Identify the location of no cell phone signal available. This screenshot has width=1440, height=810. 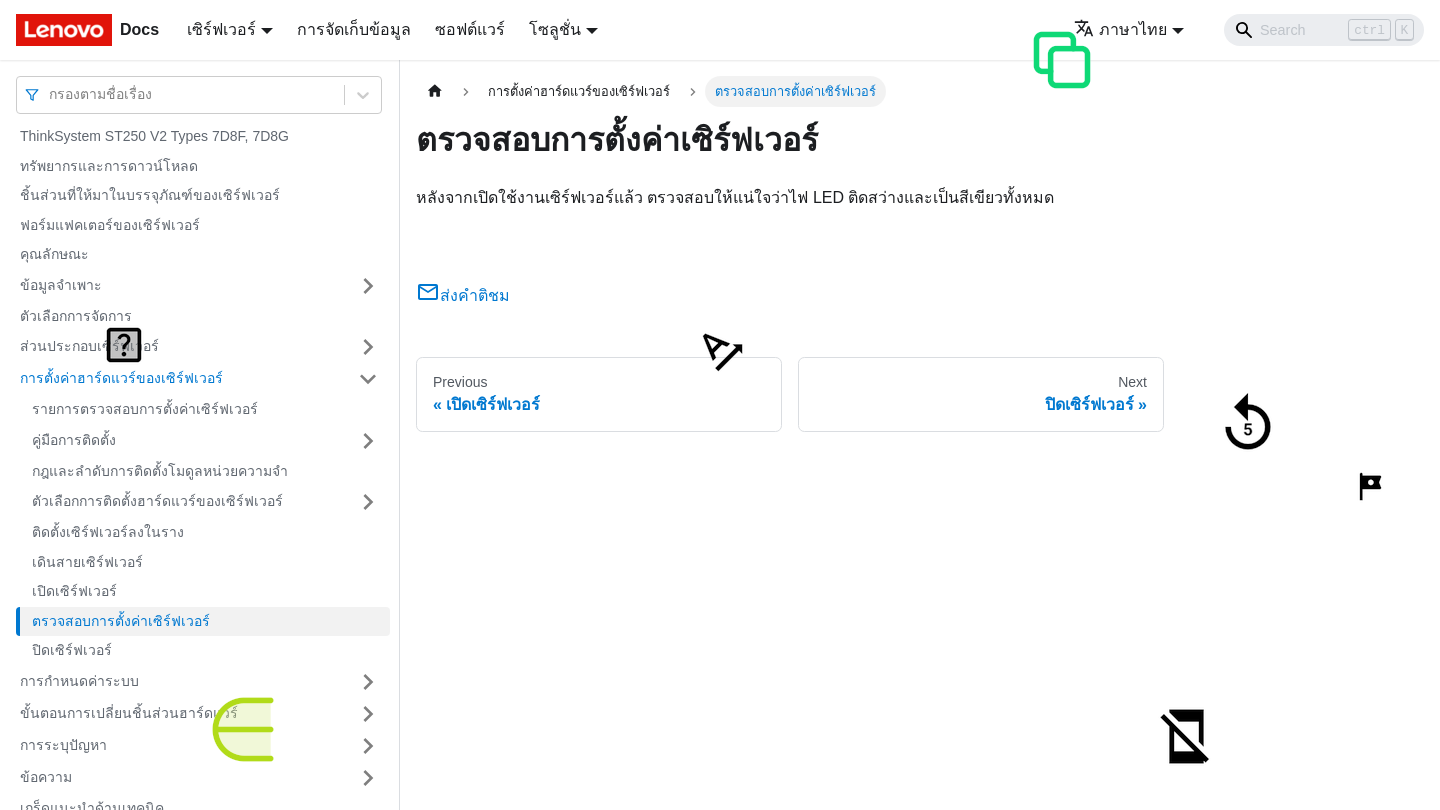
(1186, 736).